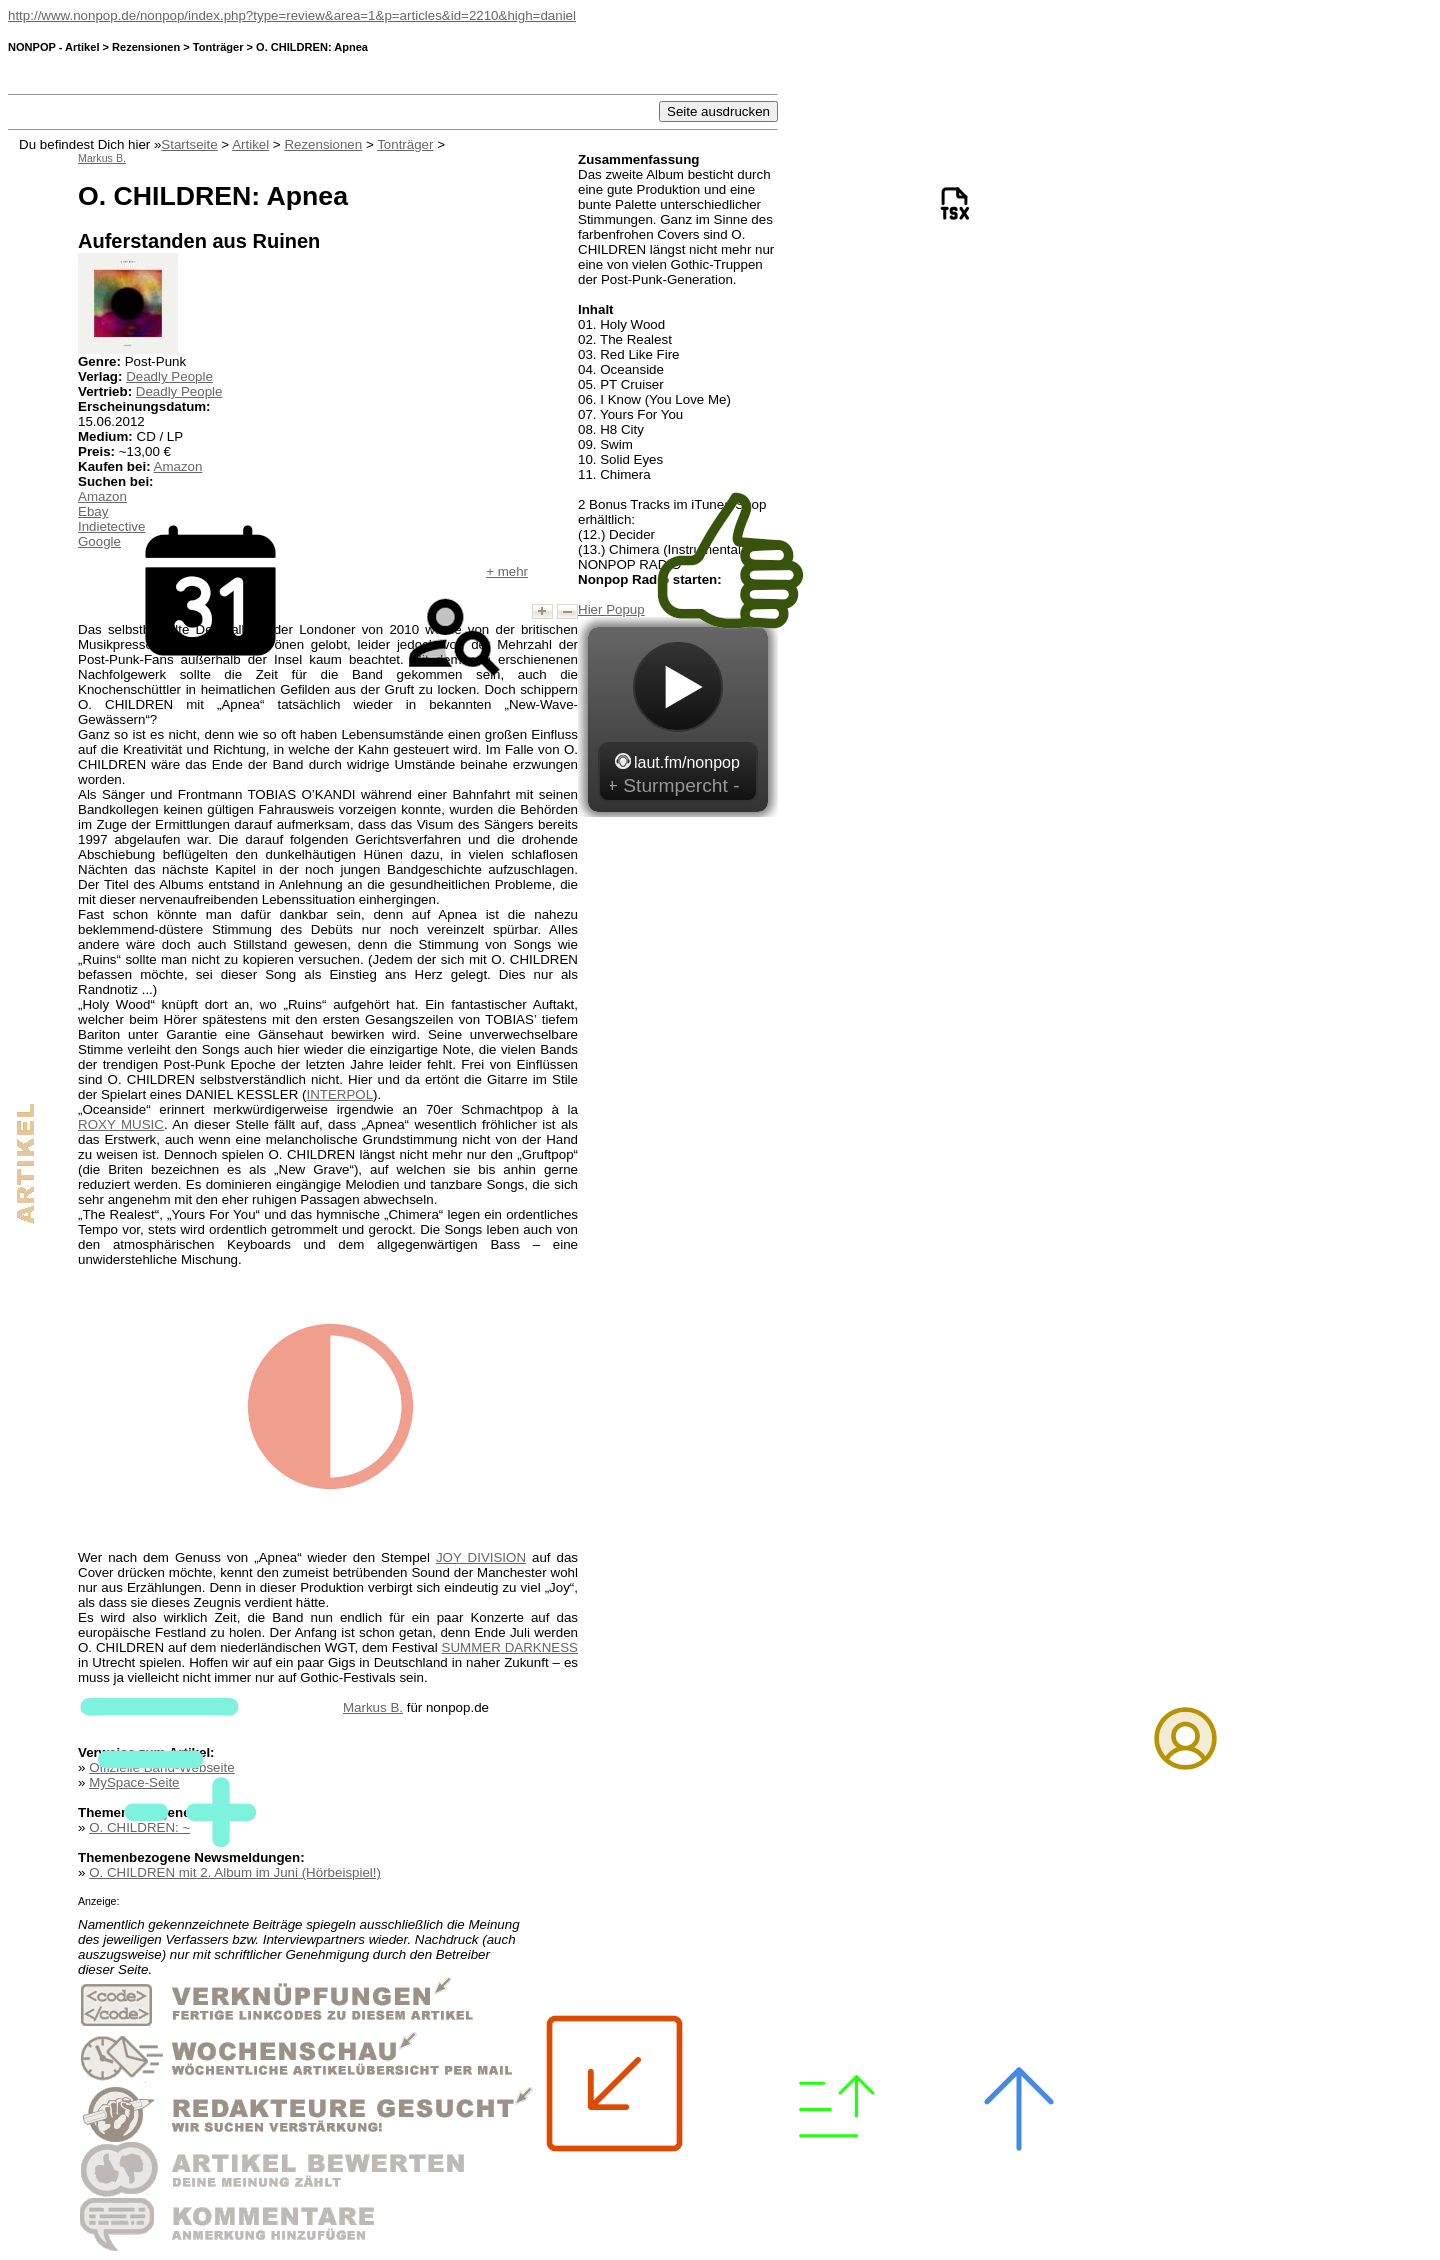 The width and height of the screenshot is (1440, 2260). I want to click on view your profile, so click(1185, 1738).